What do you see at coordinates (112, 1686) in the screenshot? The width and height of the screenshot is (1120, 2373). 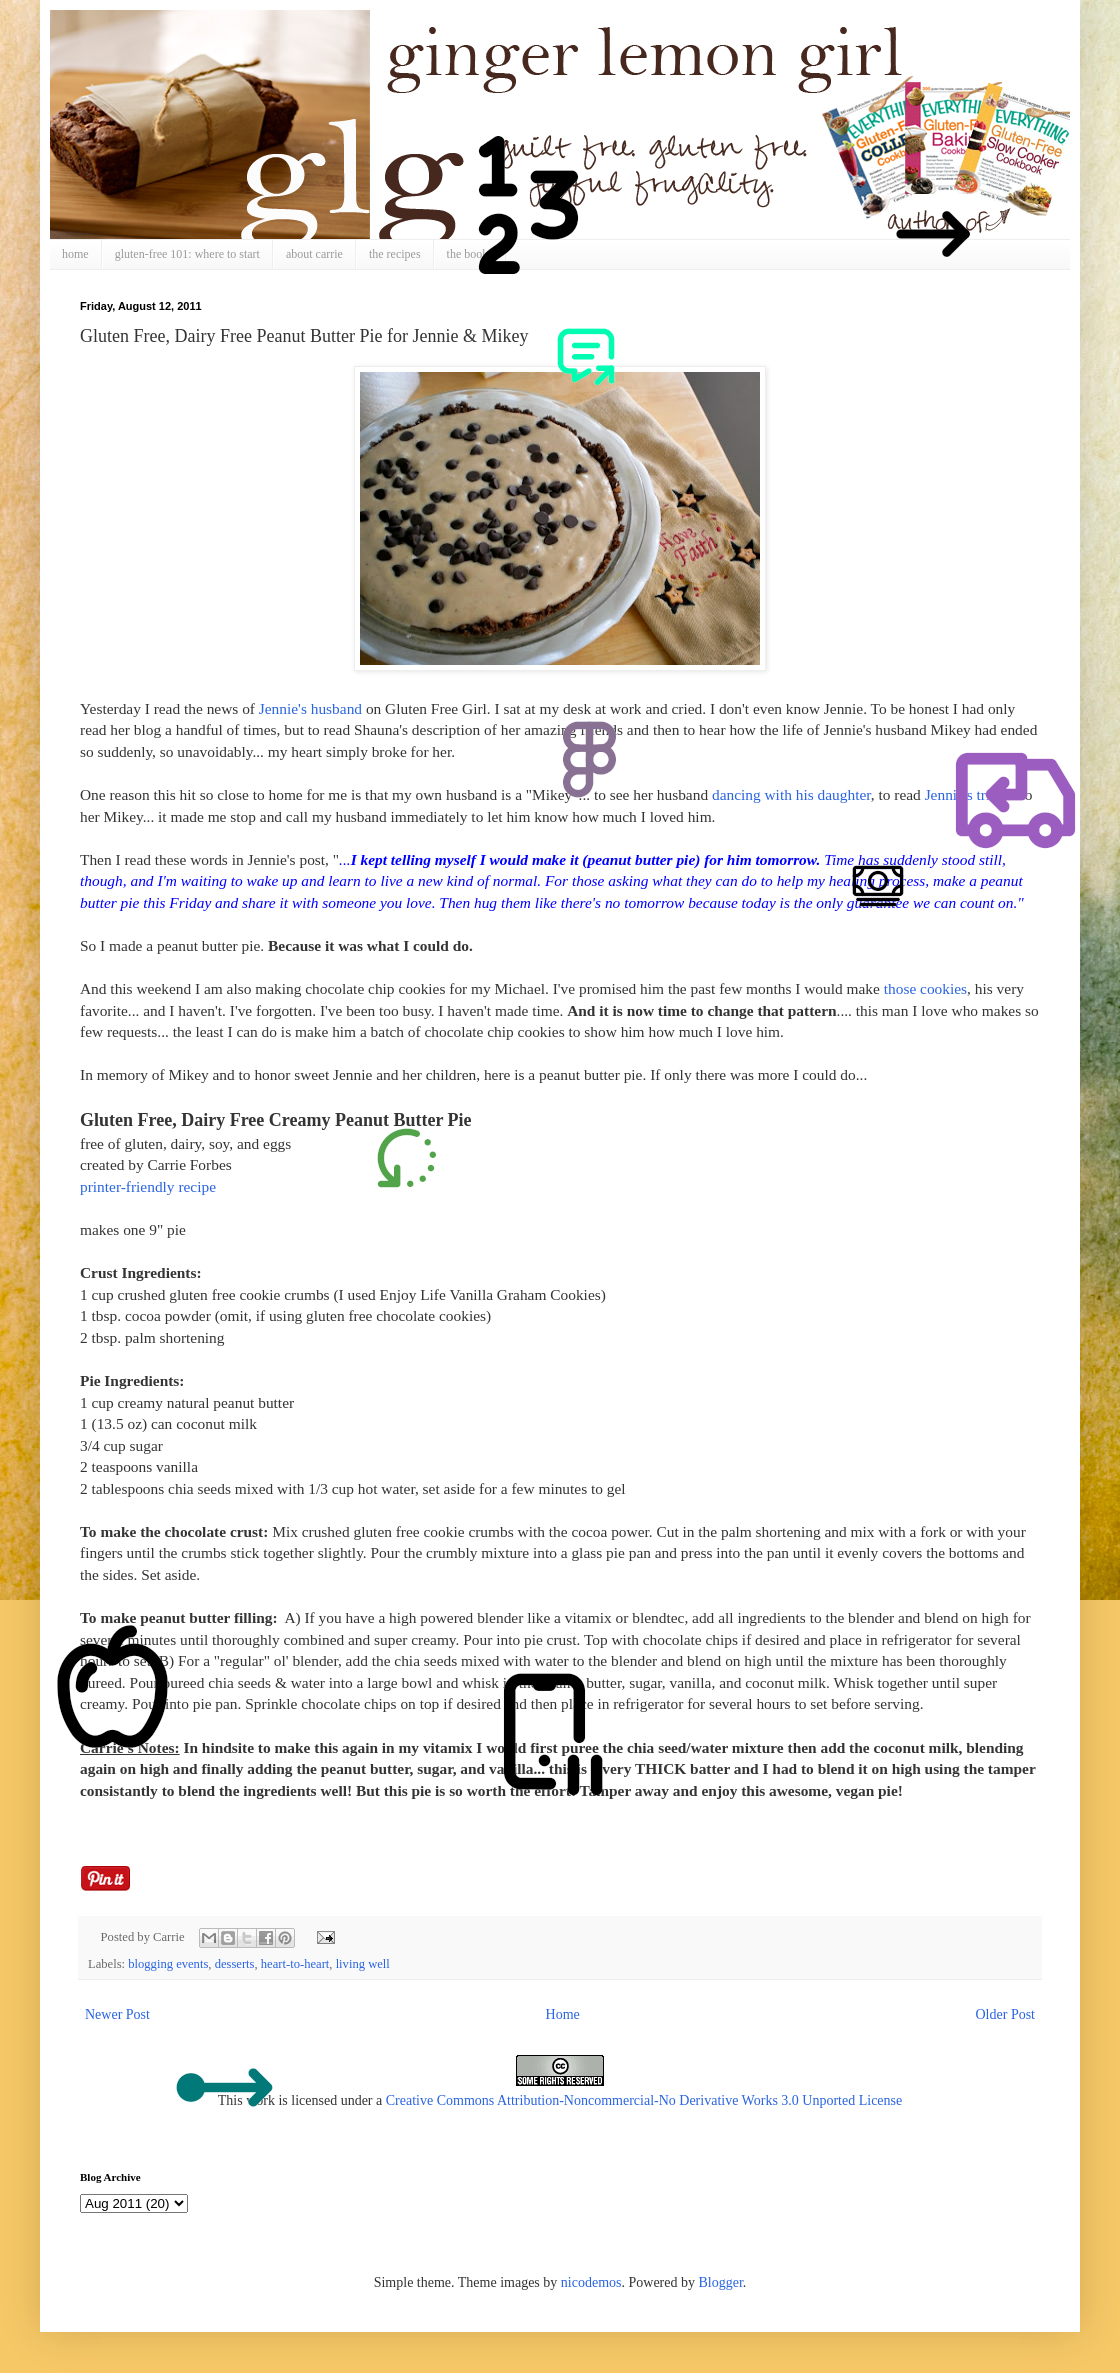 I see `access health or nutrition tracking features` at bounding box center [112, 1686].